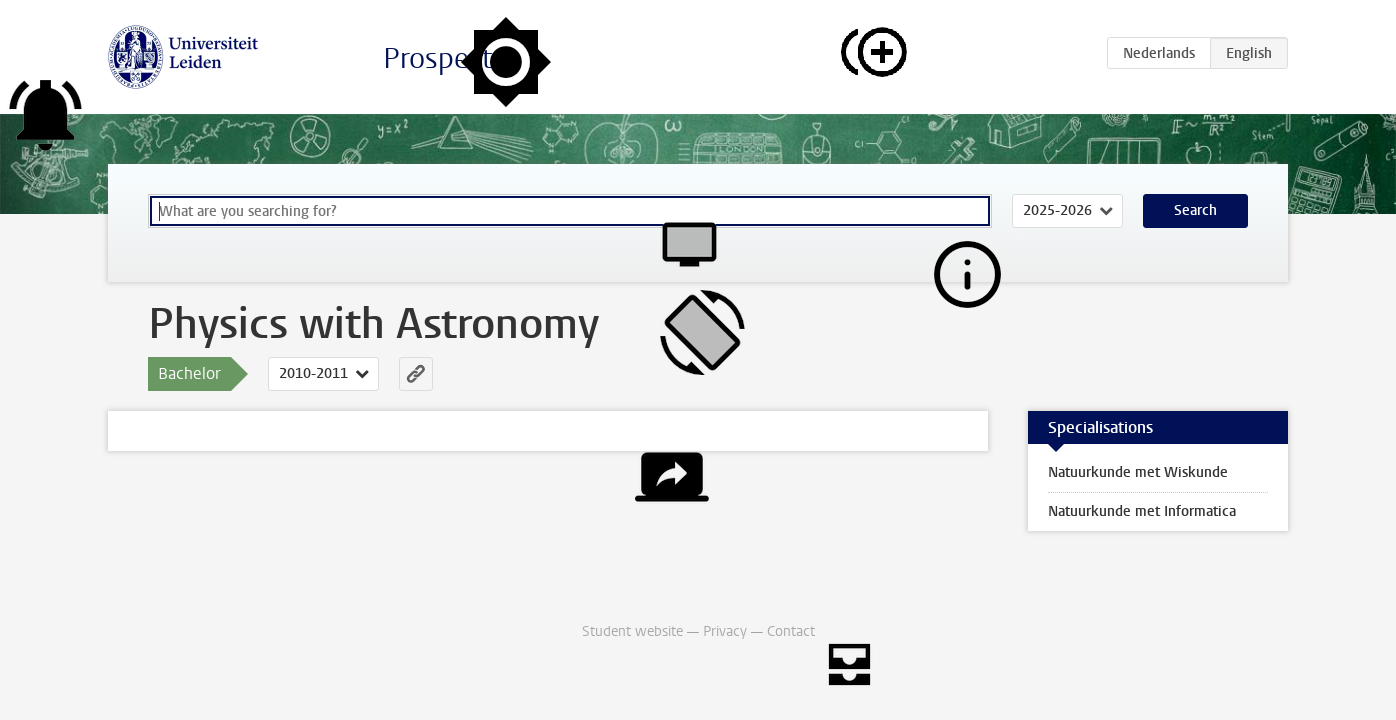  I want to click on adjust screen brightness, so click(506, 62).